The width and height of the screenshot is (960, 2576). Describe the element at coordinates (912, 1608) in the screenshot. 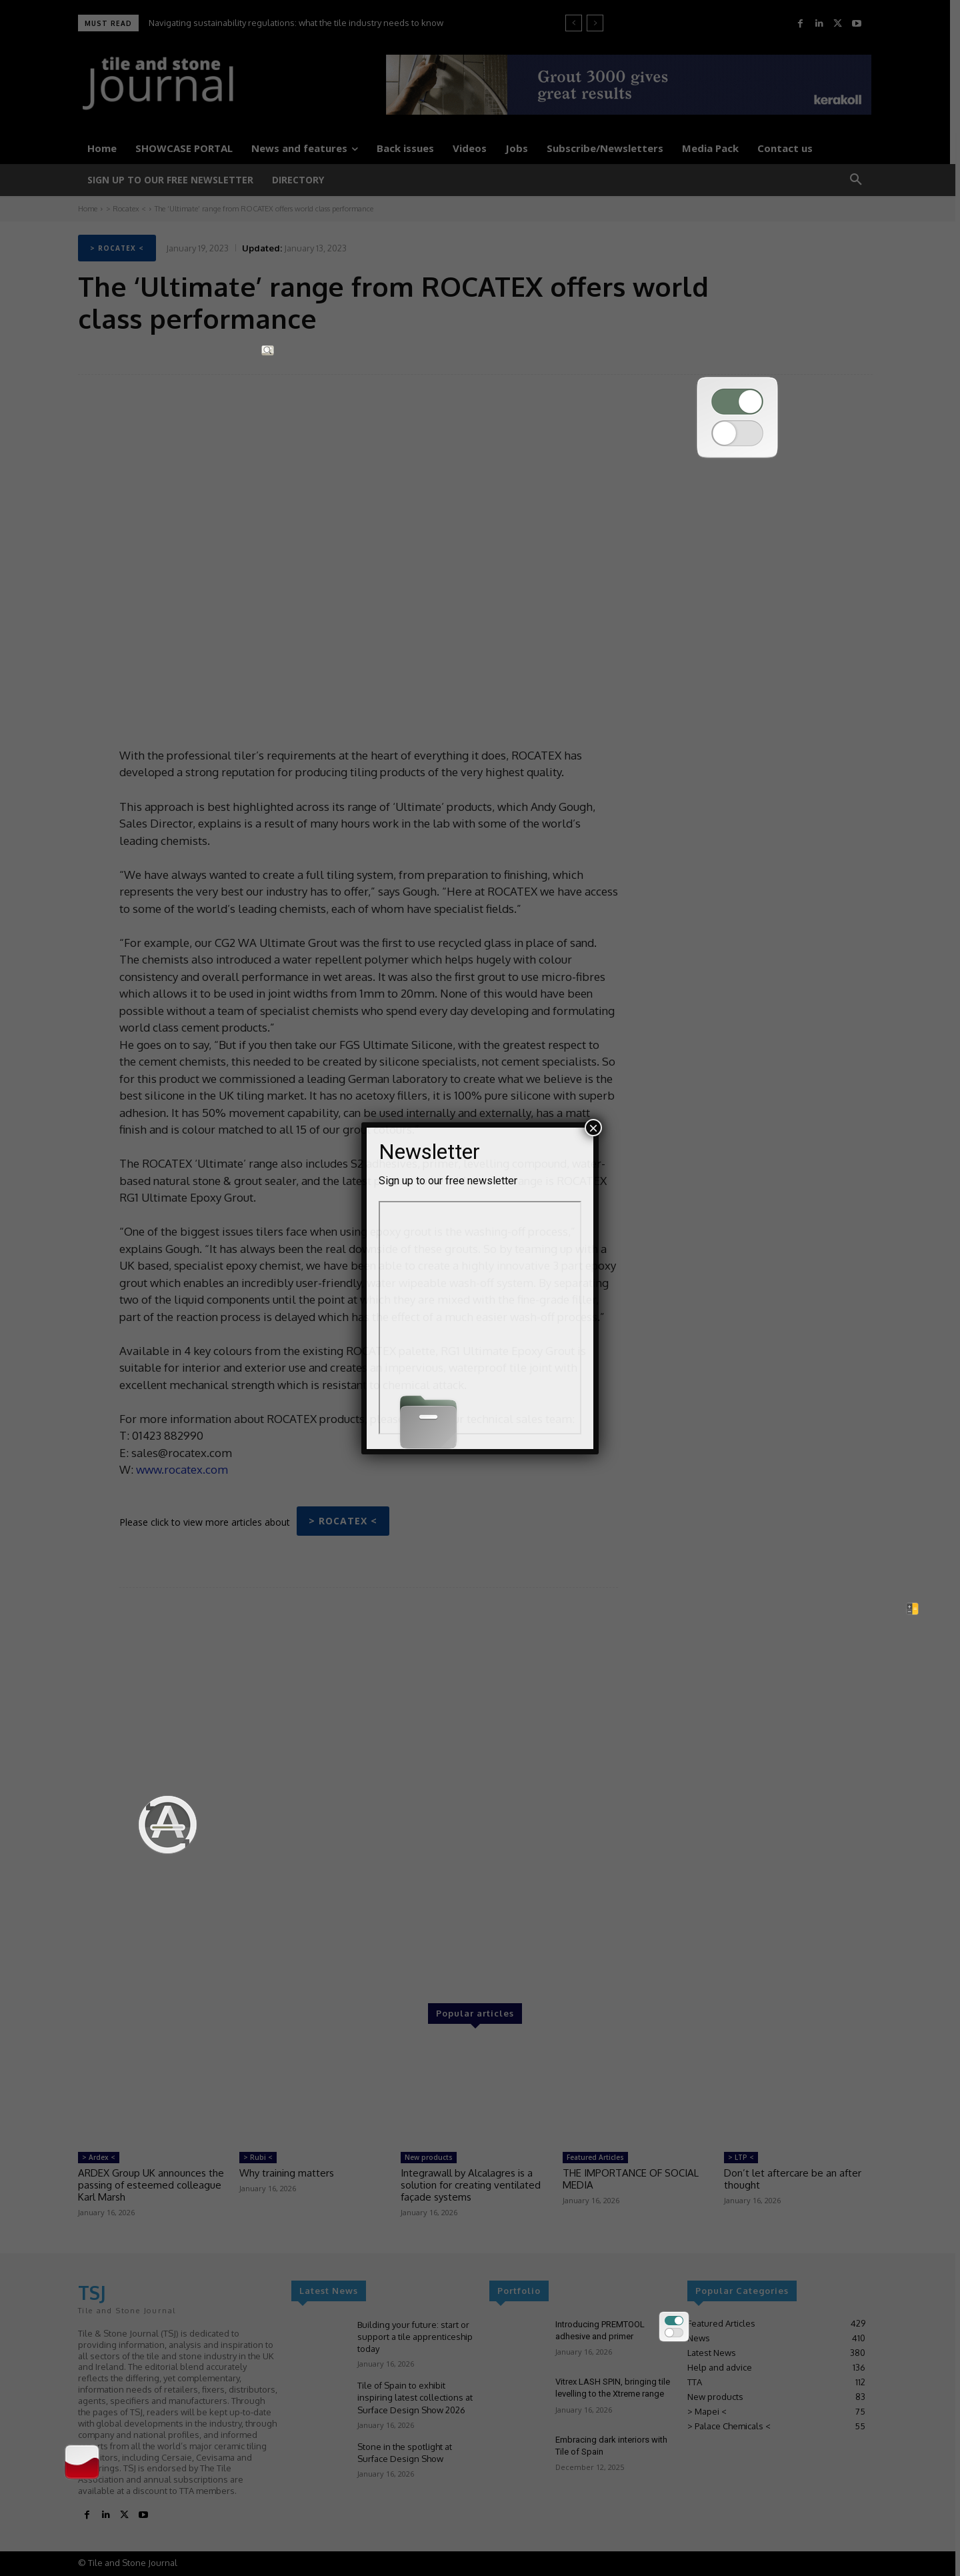

I see `open the calculator app` at that location.